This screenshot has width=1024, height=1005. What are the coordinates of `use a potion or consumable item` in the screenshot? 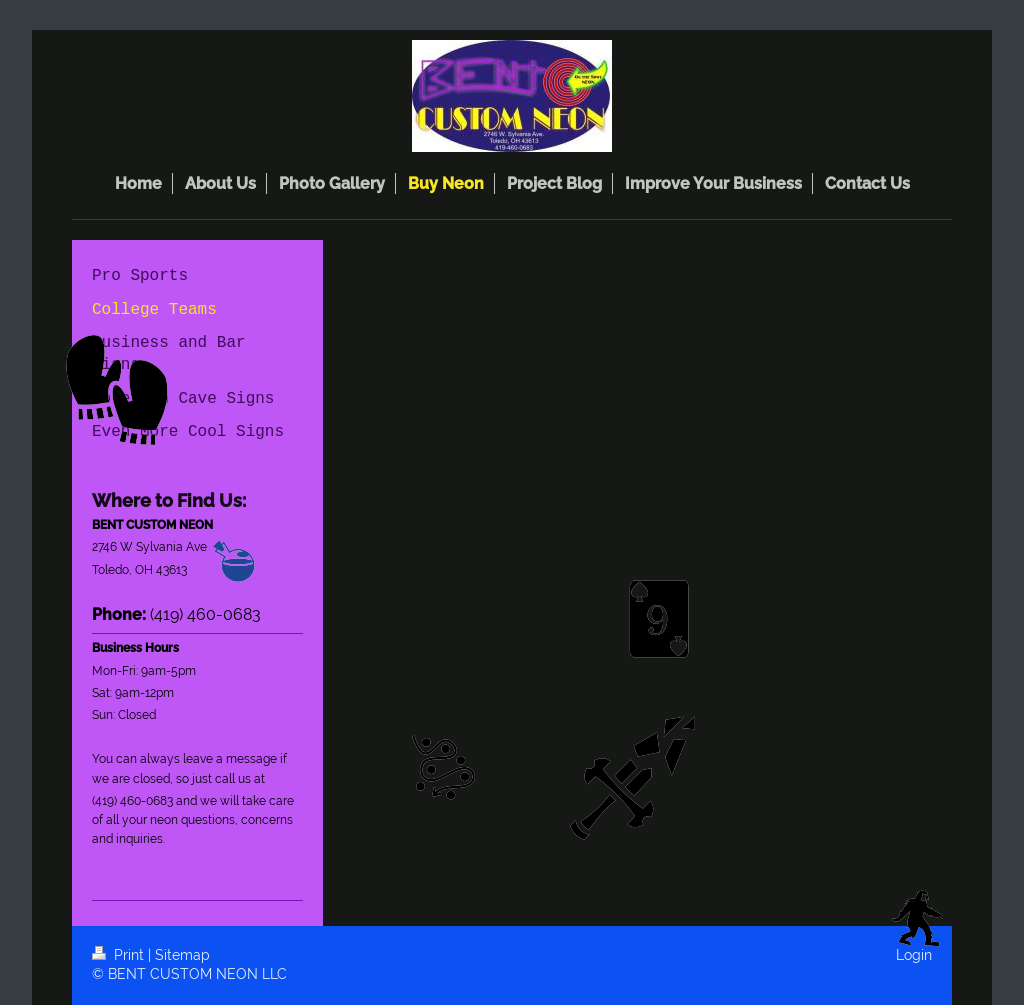 It's located at (234, 561).